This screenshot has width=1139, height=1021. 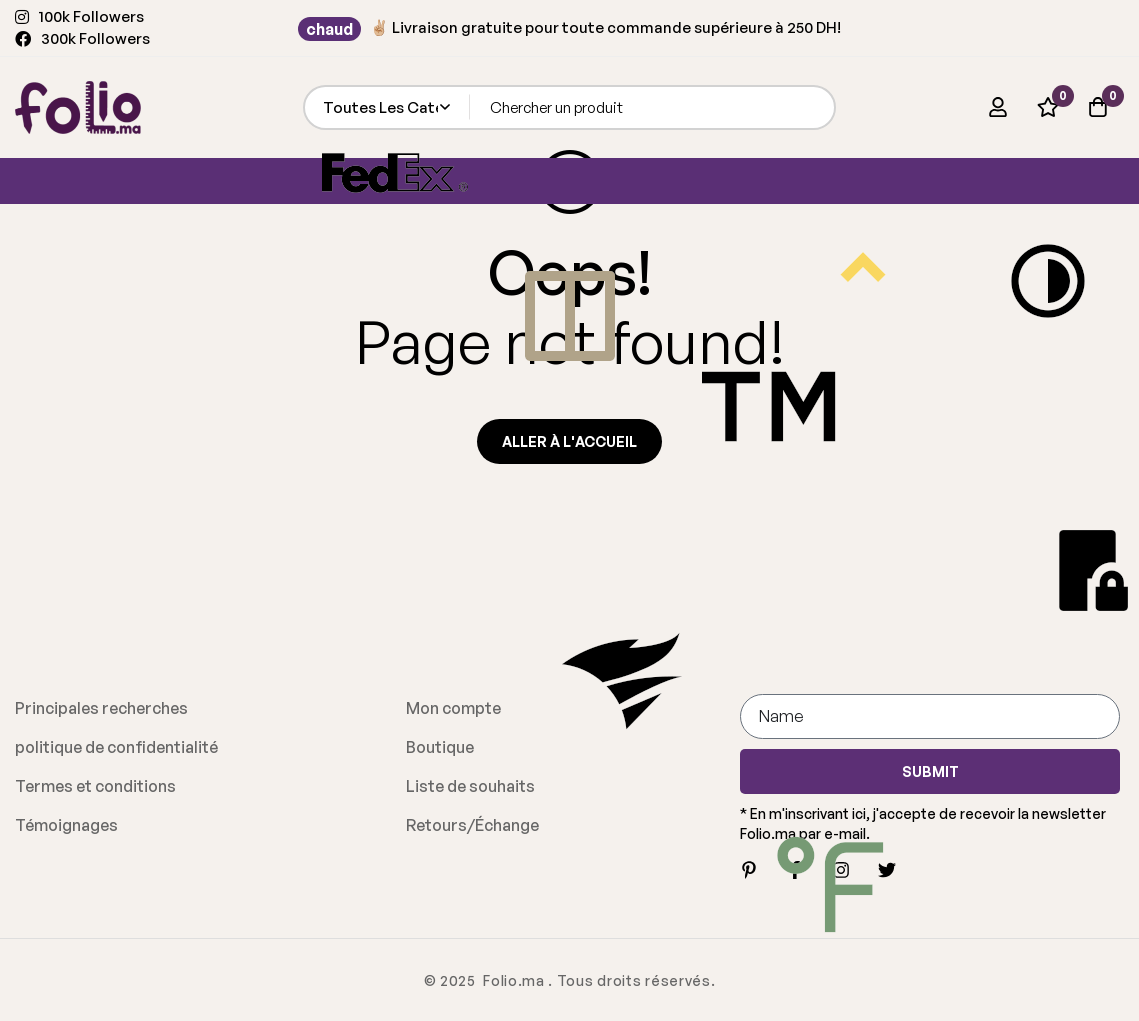 What do you see at coordinates (835, 884) in the screenshot?
I see `indicates temperature displayed in fahrenheit` at bounding box center [835, 884].